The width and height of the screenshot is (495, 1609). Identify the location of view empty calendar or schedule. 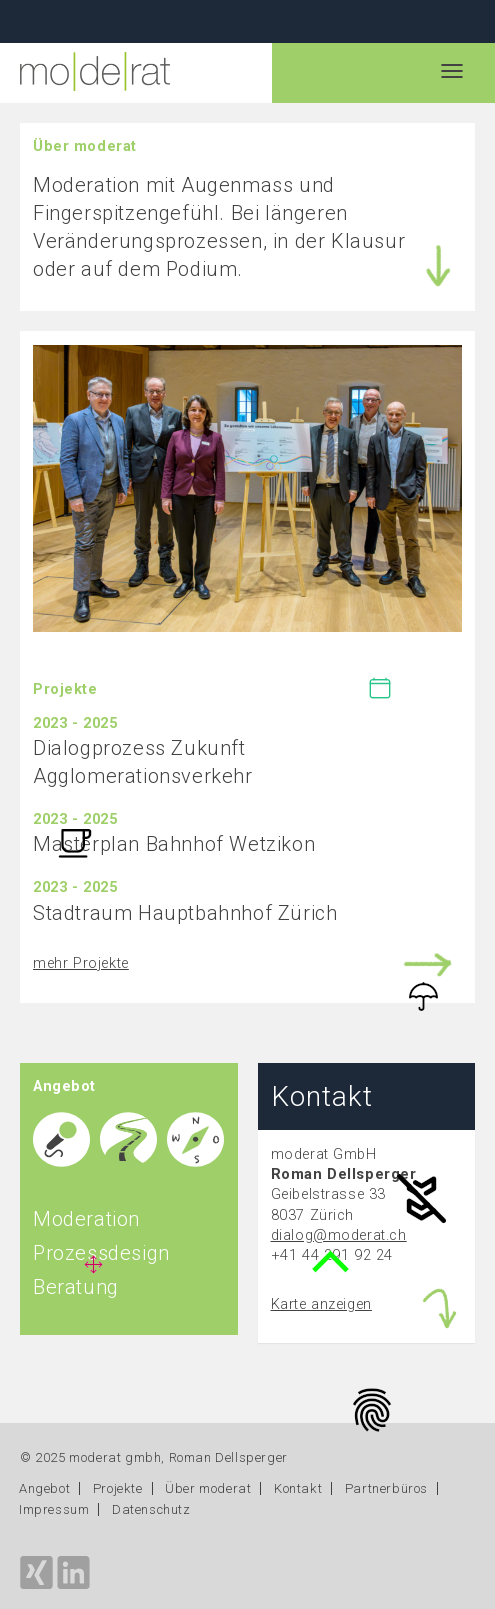
(380, 688).